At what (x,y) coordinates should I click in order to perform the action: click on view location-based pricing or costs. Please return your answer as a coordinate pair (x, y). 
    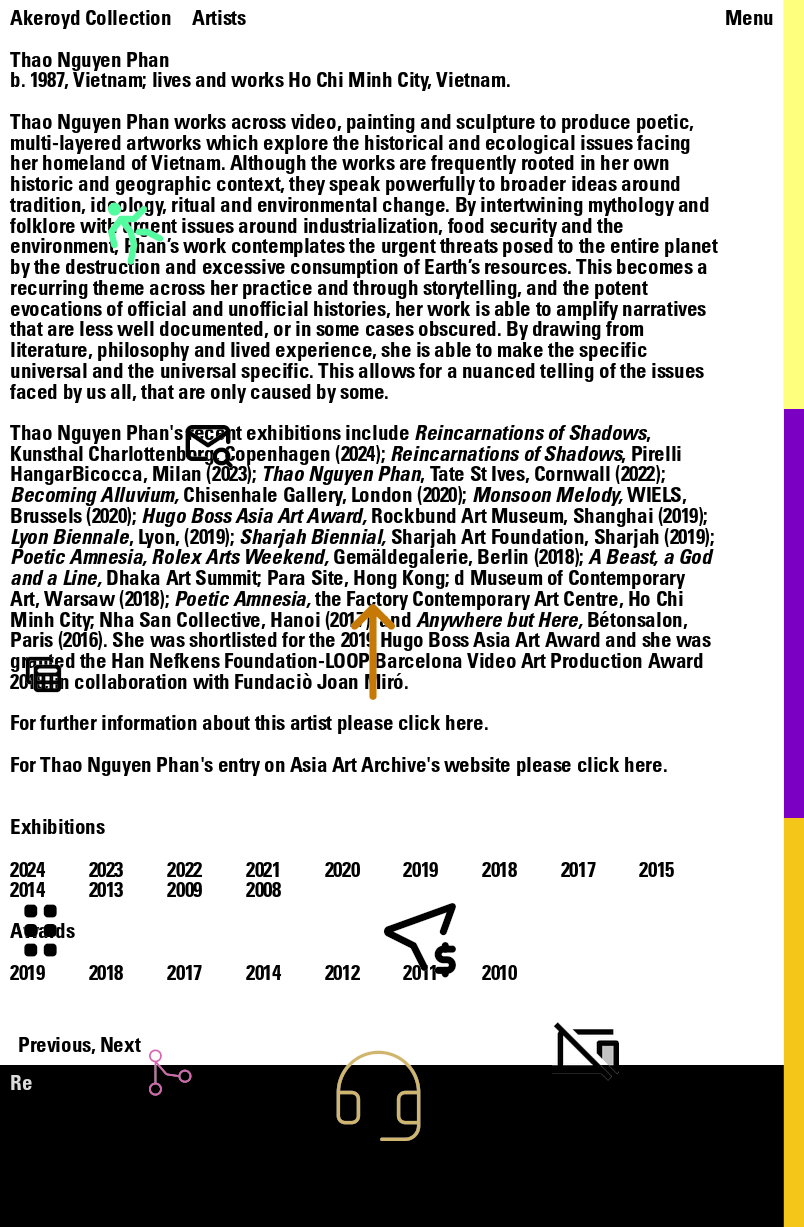
    Looking at the image, I should click on (420, 938).